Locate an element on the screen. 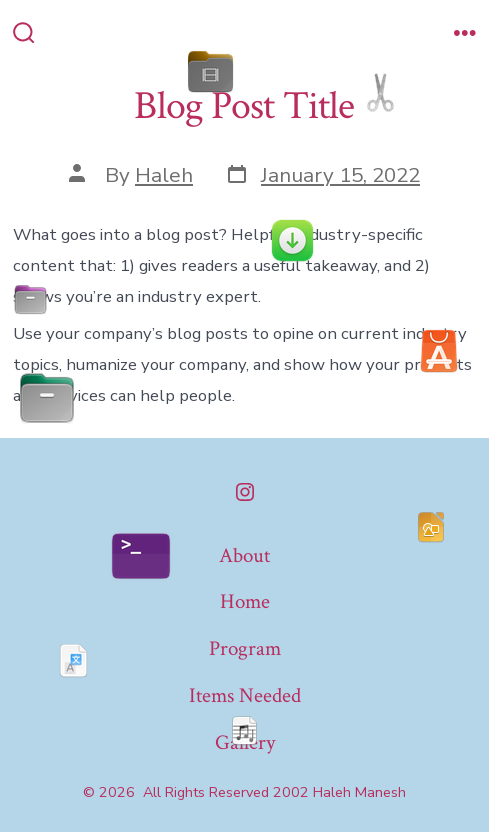 Image resolution: width=489 pixels, height=832 pixels. open your videos folder is located at coordinates (210, 71).